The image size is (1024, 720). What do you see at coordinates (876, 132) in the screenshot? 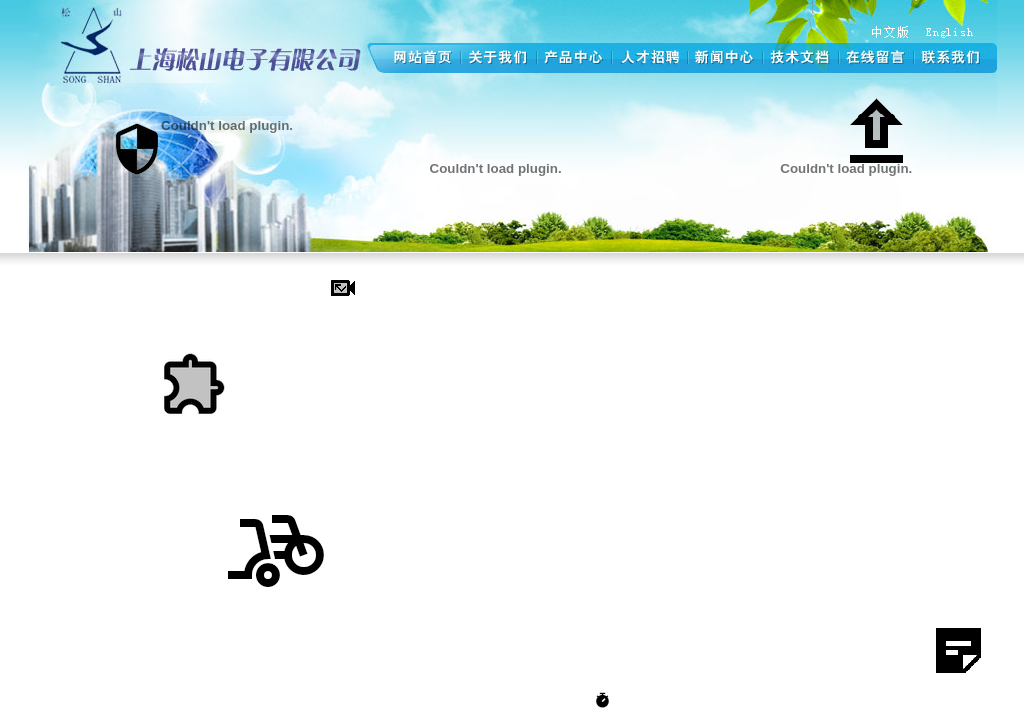
I see `upload a file from your device` at bounding box center [876, 132].